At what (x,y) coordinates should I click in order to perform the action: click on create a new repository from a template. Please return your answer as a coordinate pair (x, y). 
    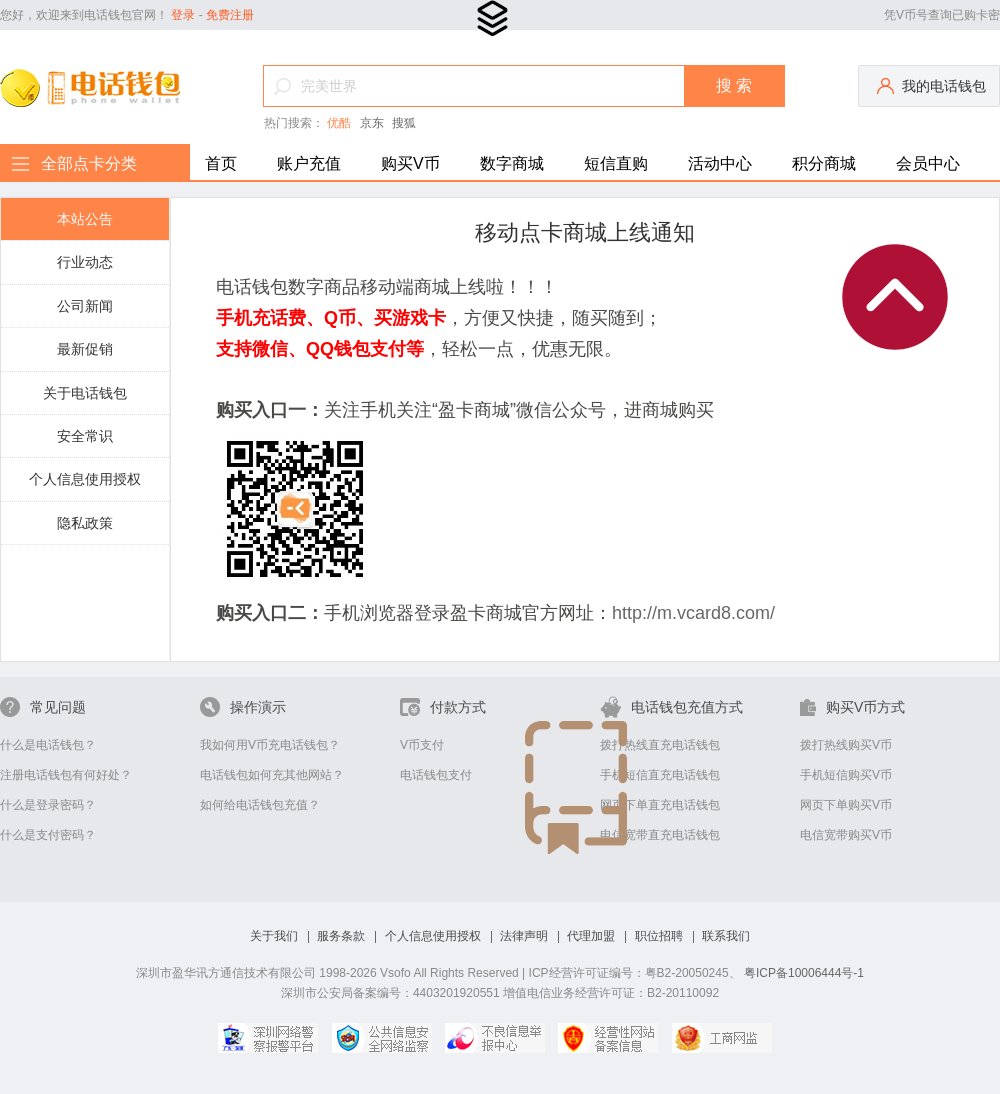
    Looking at the image, I should click on (576, 789).